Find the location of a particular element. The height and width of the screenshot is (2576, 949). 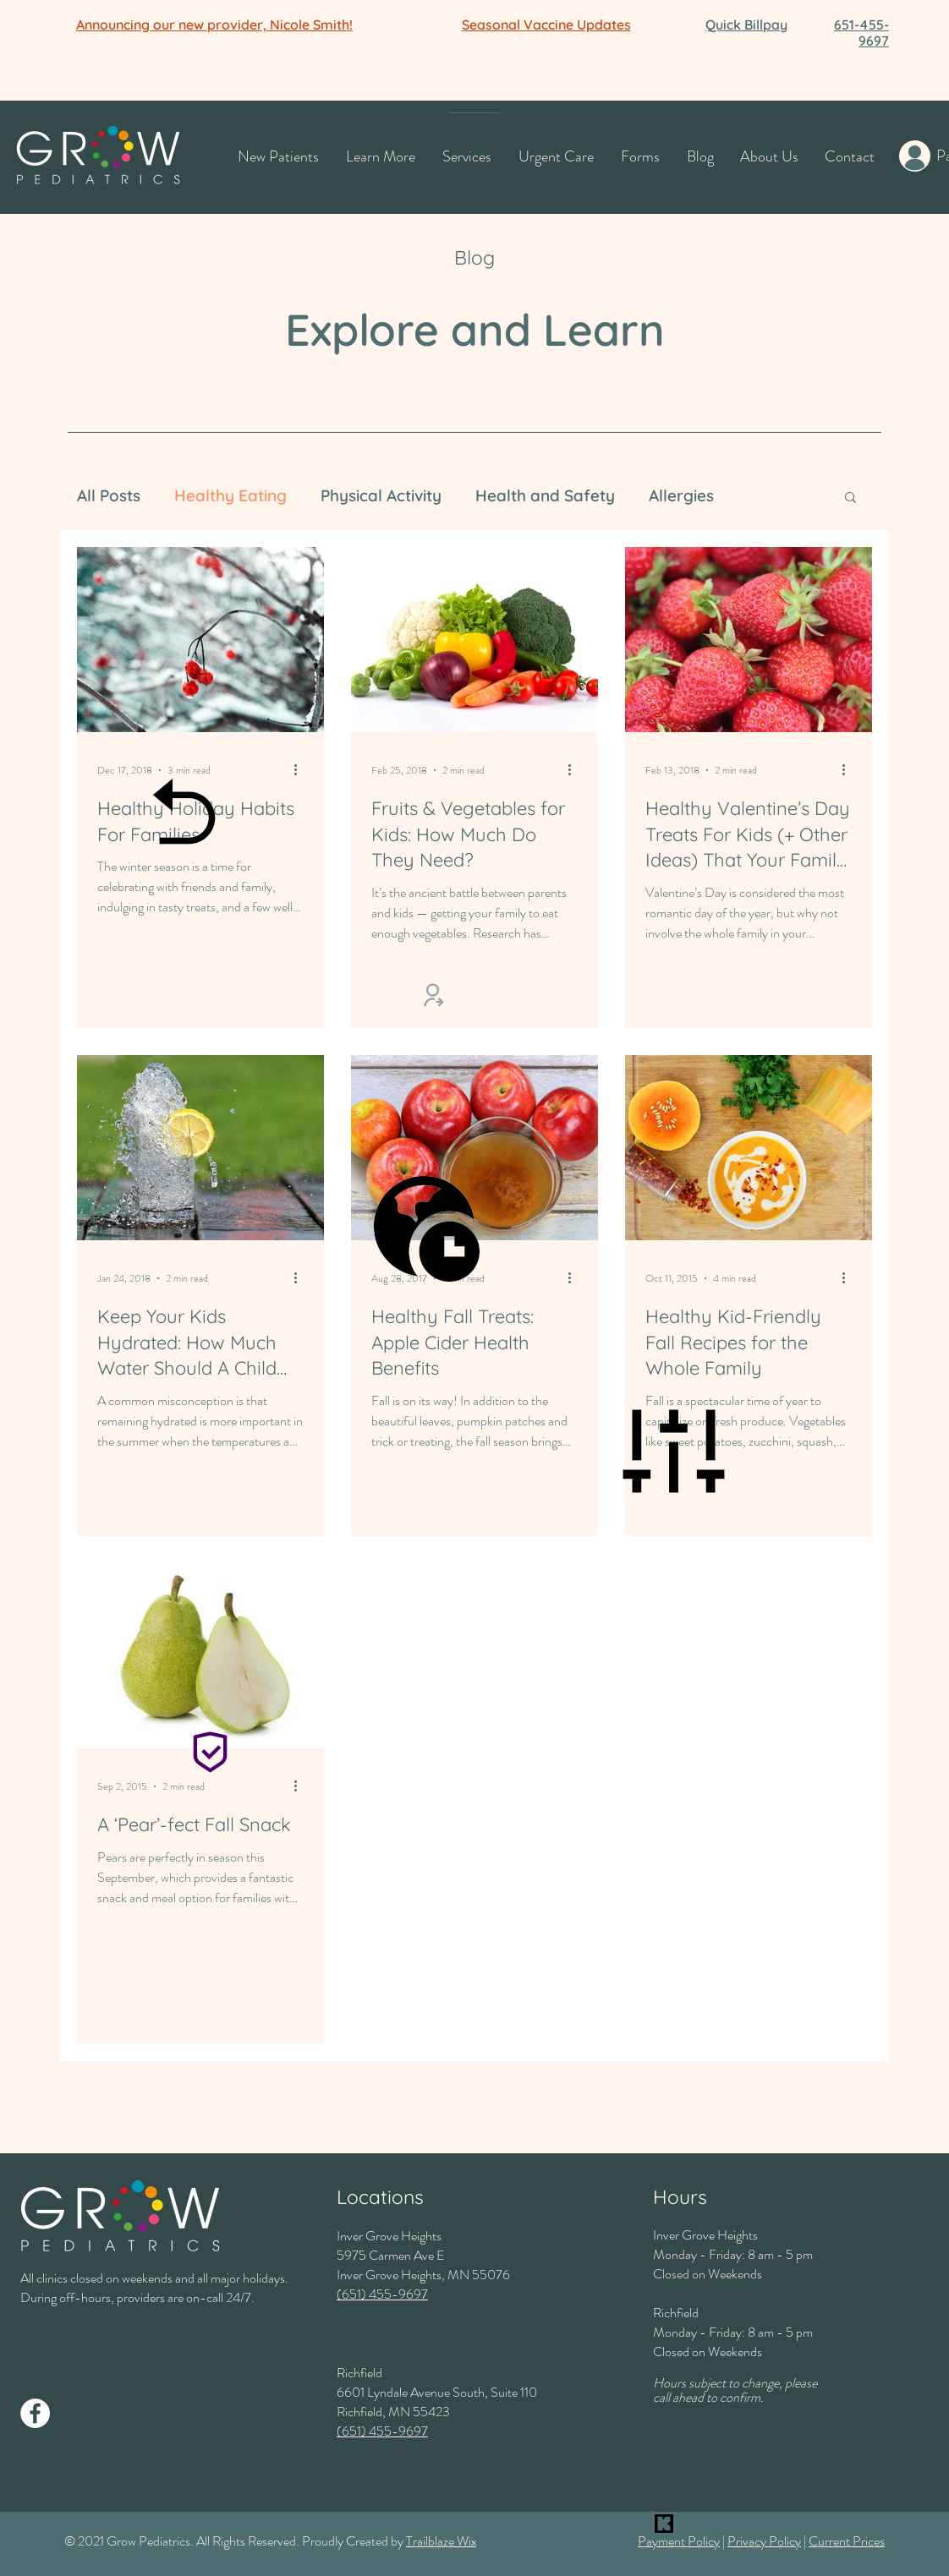

share a user profile with others is located at coordinates (432, 995).